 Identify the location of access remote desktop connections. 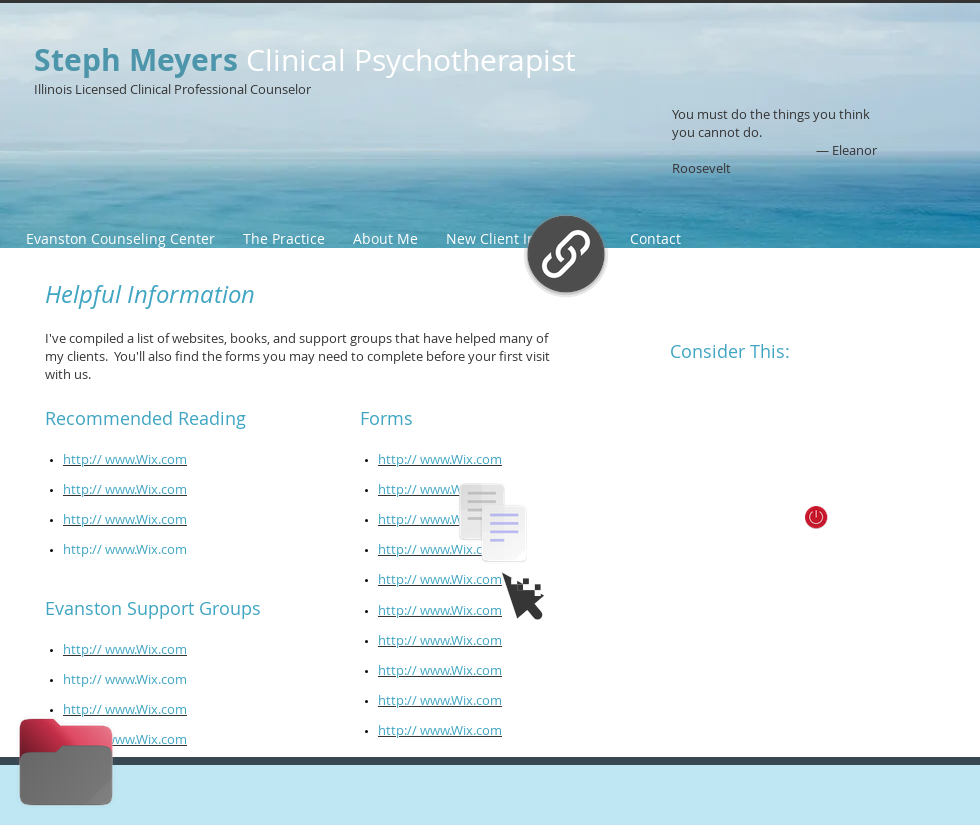
(523, 596).